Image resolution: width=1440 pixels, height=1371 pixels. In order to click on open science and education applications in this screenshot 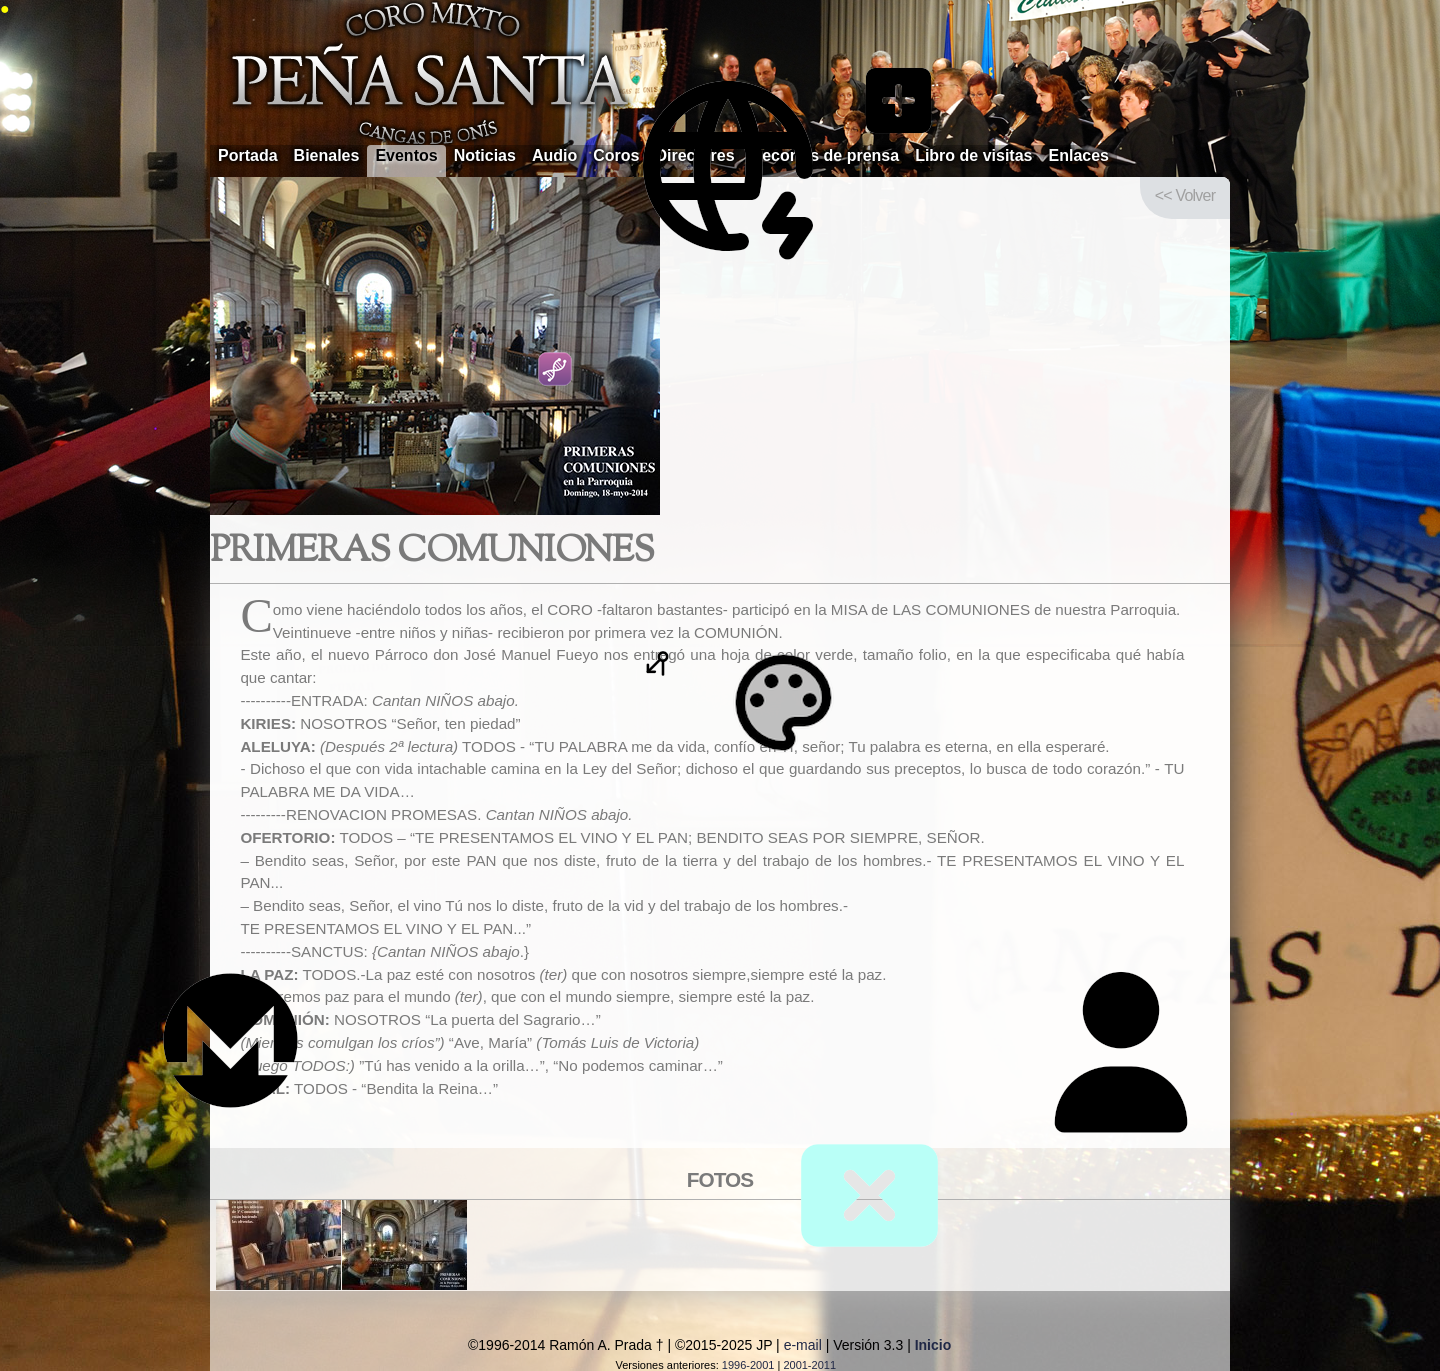, I will do `click(555, 369)`.